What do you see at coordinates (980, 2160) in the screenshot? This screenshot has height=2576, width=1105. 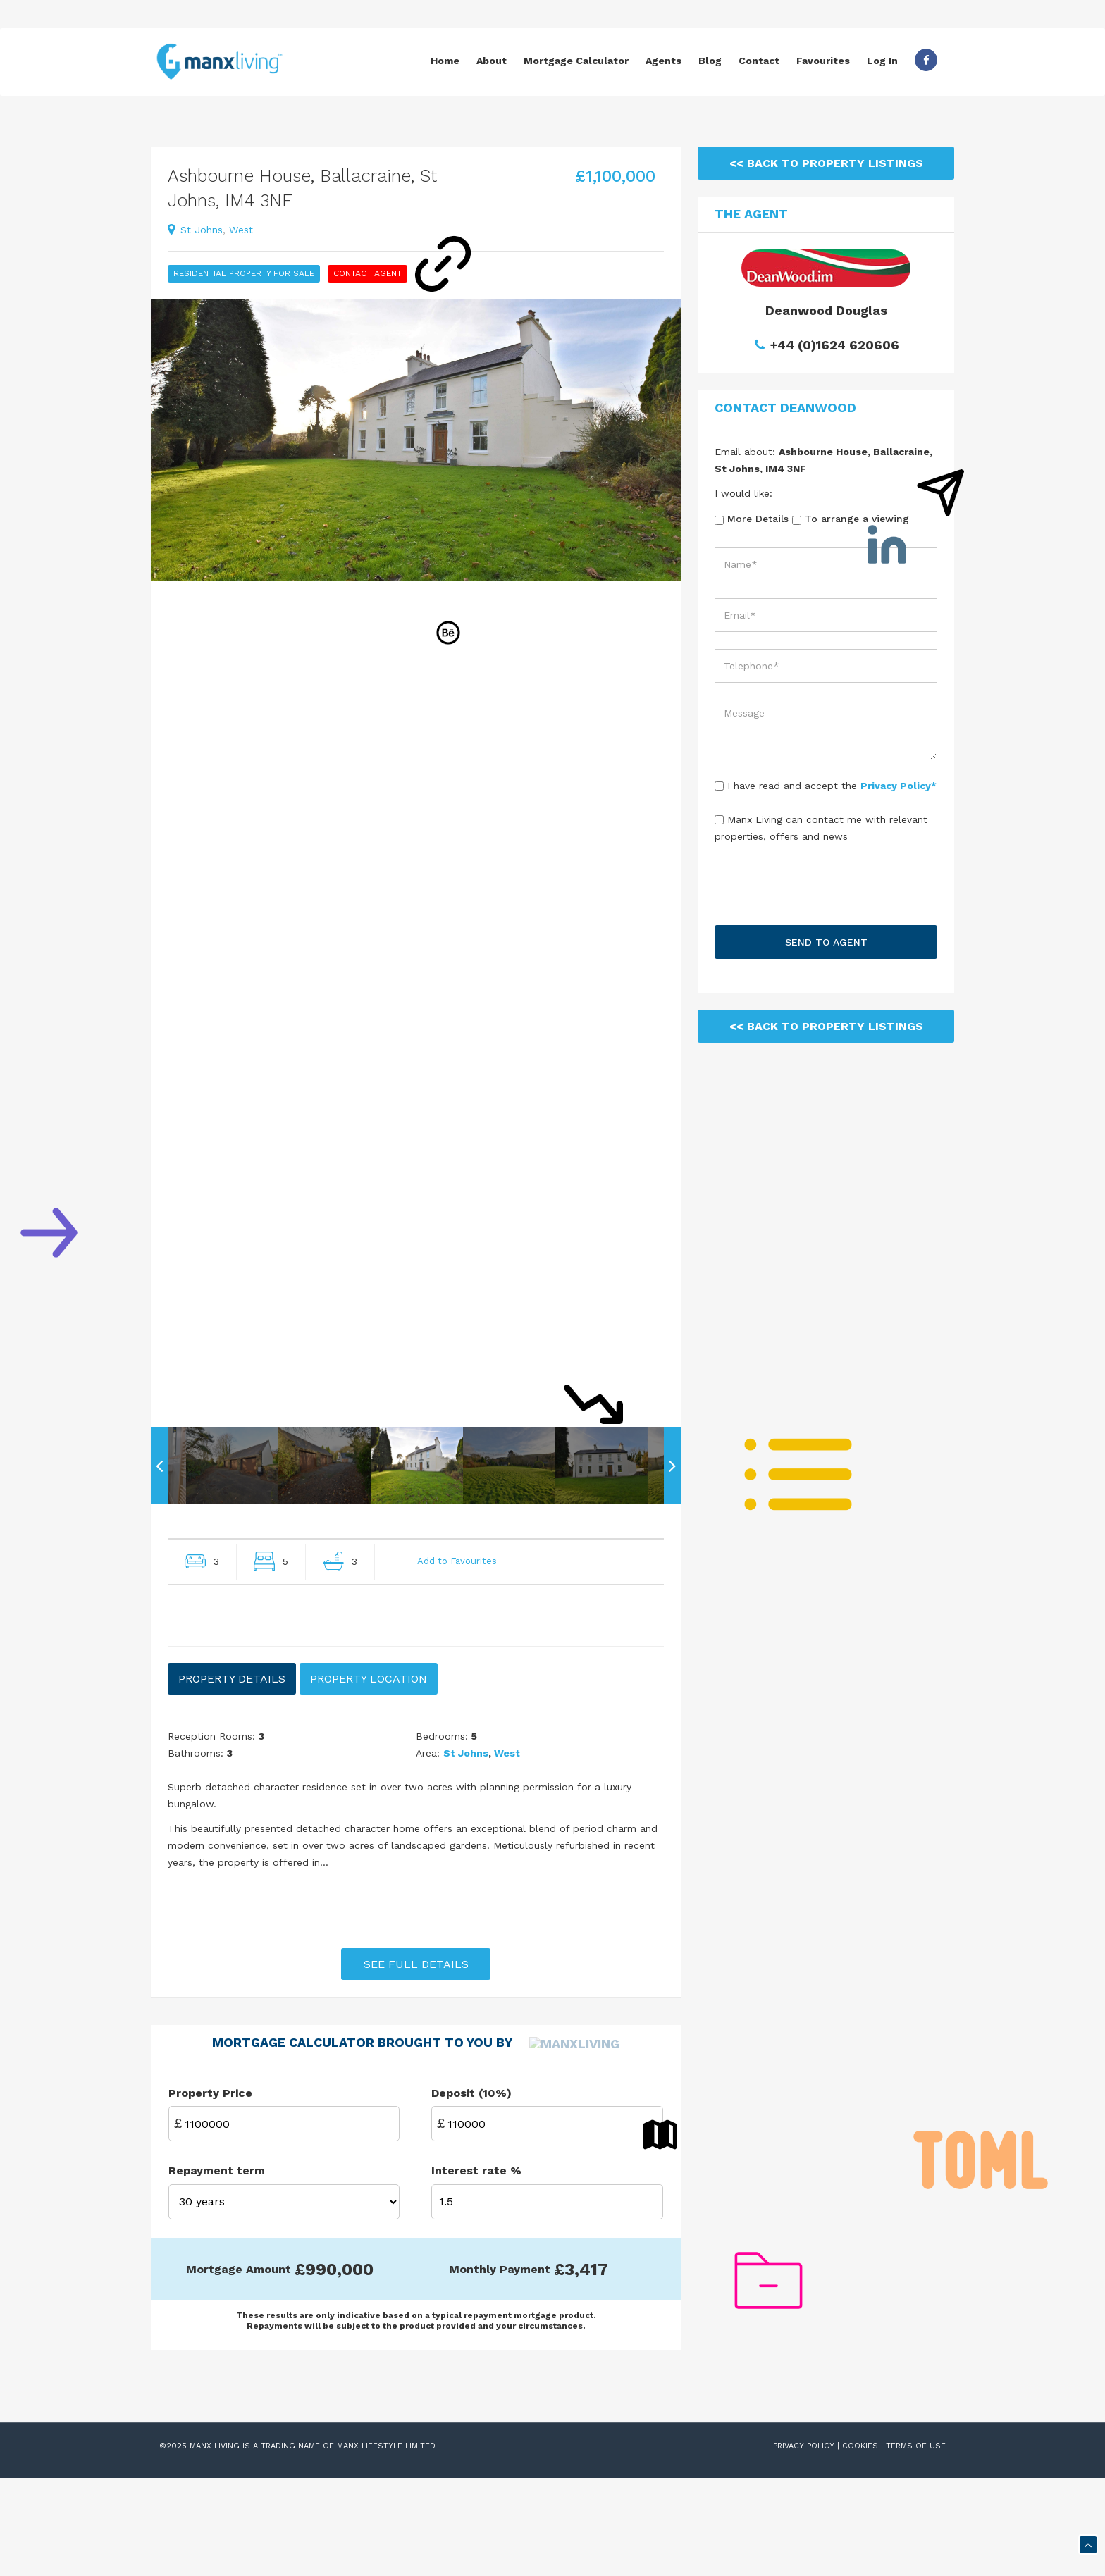 I see `indicates a TOML configuration file` at bounding box center [980, 2160].